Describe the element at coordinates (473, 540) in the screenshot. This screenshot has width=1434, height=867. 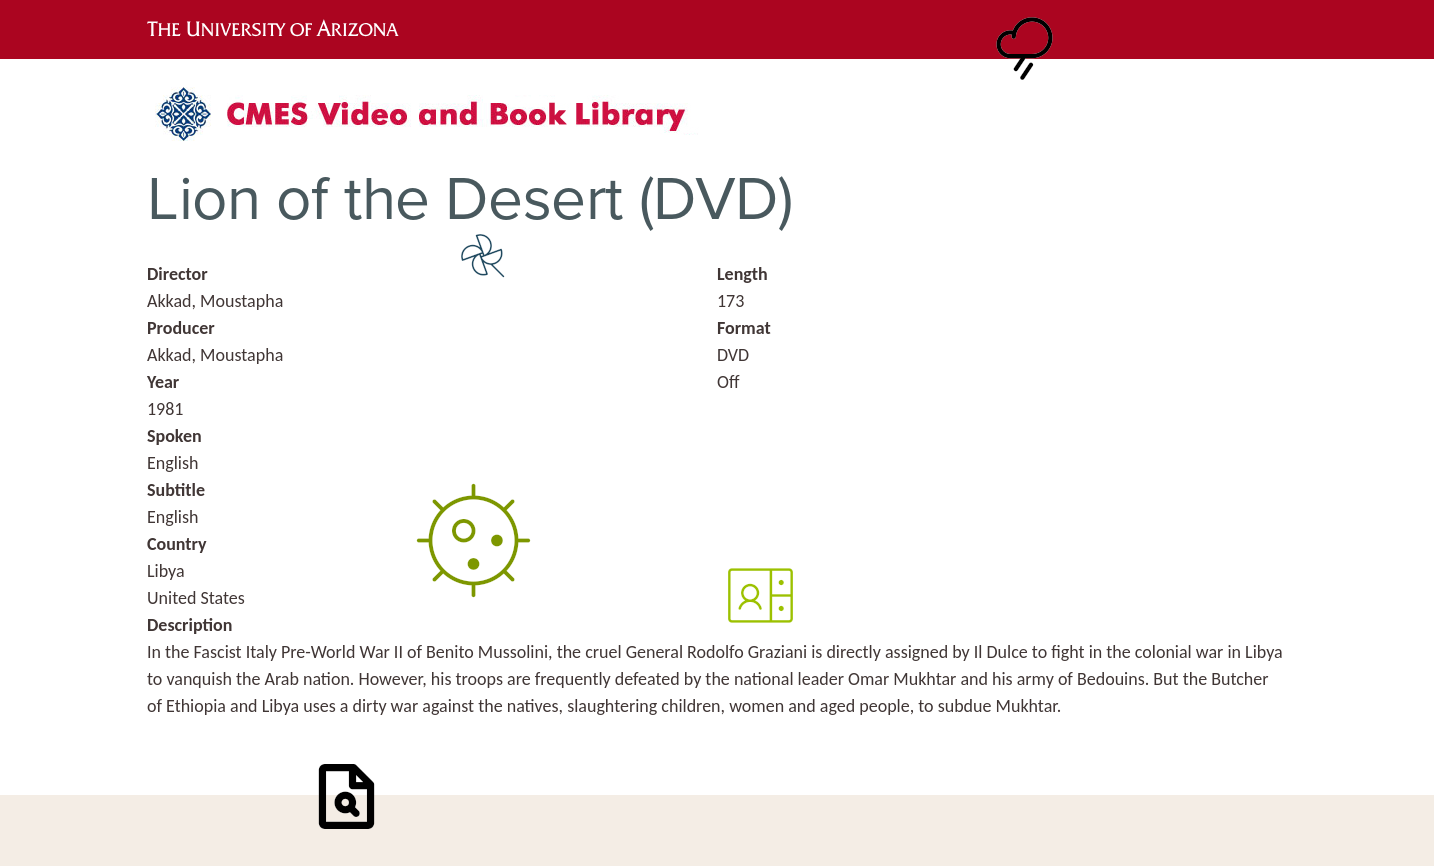
I see `indicates virus or malware detected` at that location.